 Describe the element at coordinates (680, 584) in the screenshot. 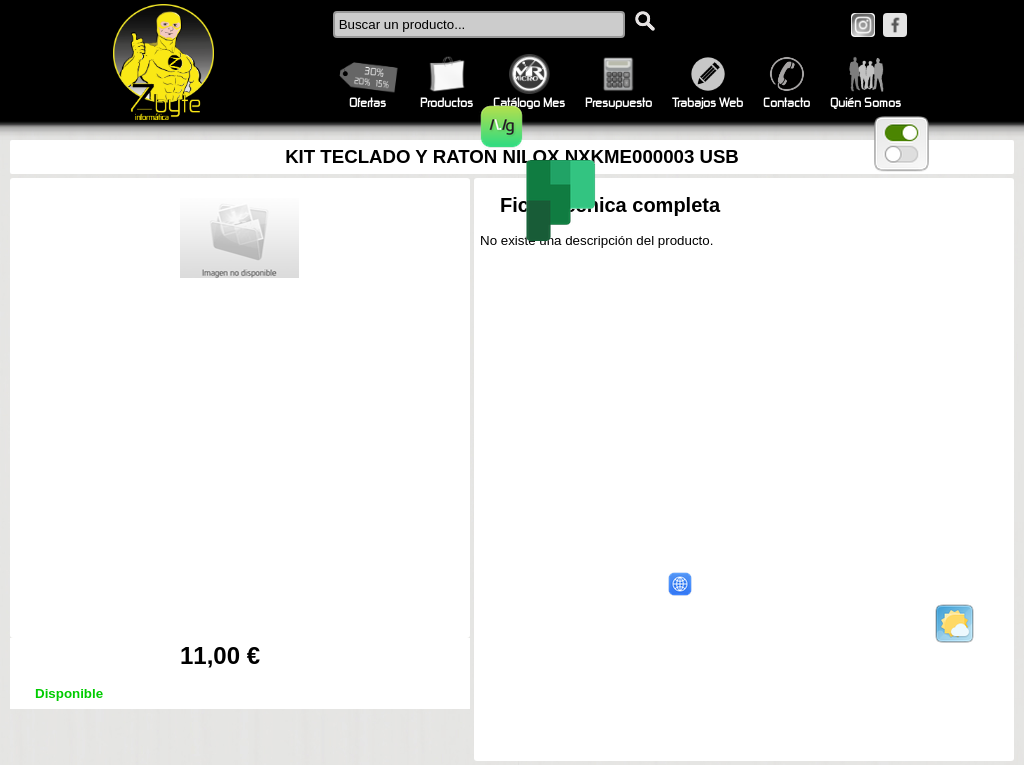

I see `access language learning applications` at that location.